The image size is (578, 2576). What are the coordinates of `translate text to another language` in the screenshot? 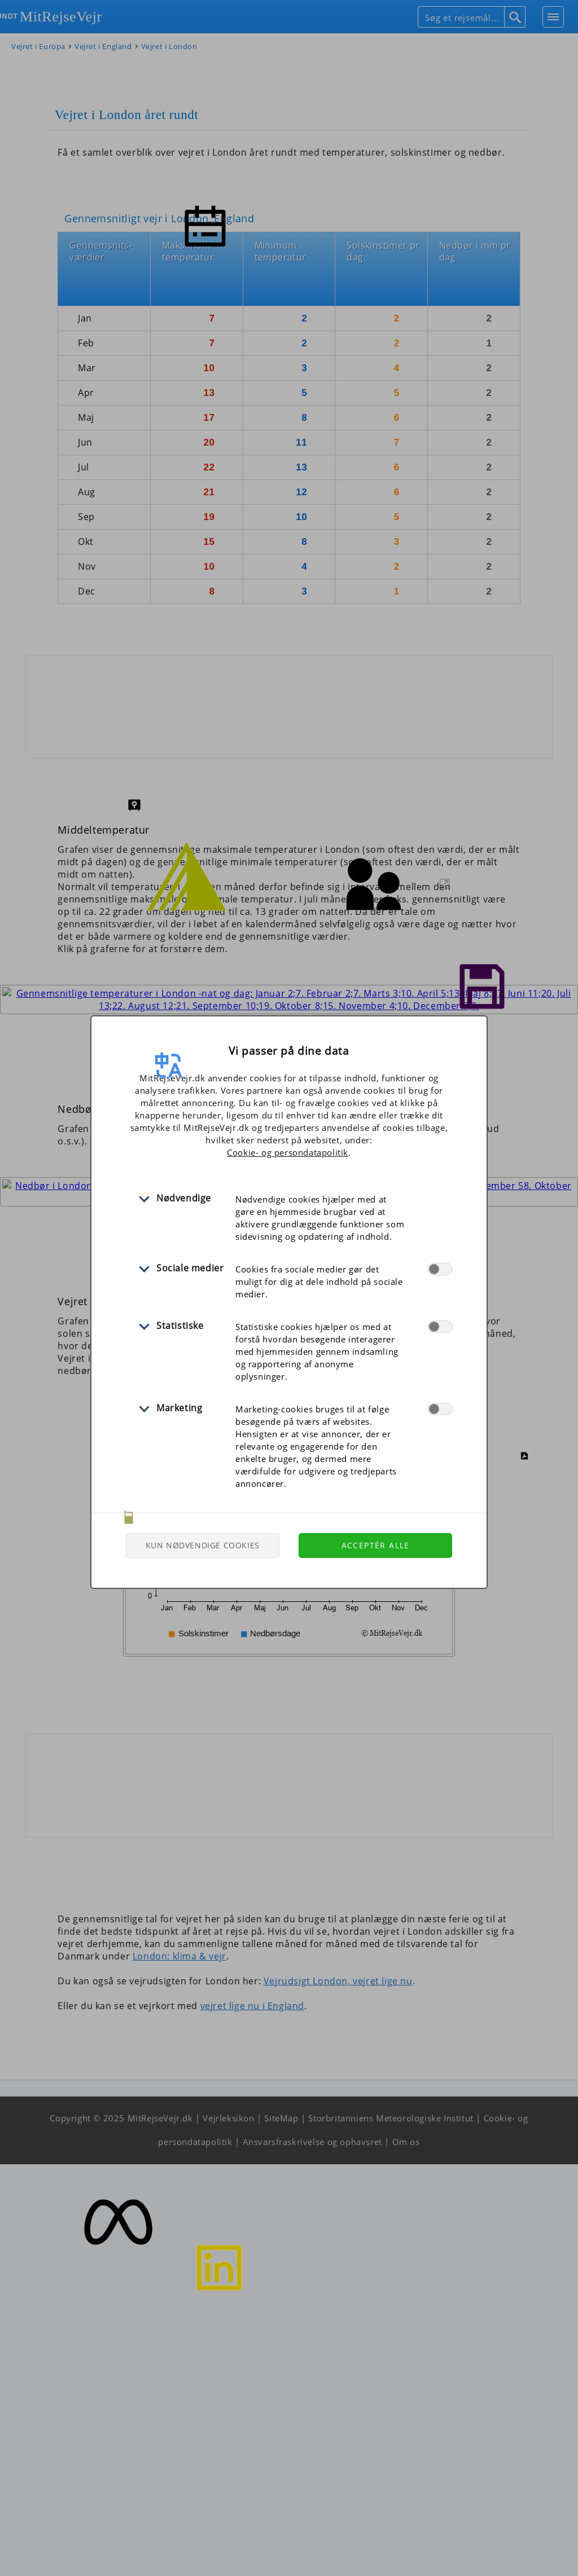 It's located at (168, 1065).